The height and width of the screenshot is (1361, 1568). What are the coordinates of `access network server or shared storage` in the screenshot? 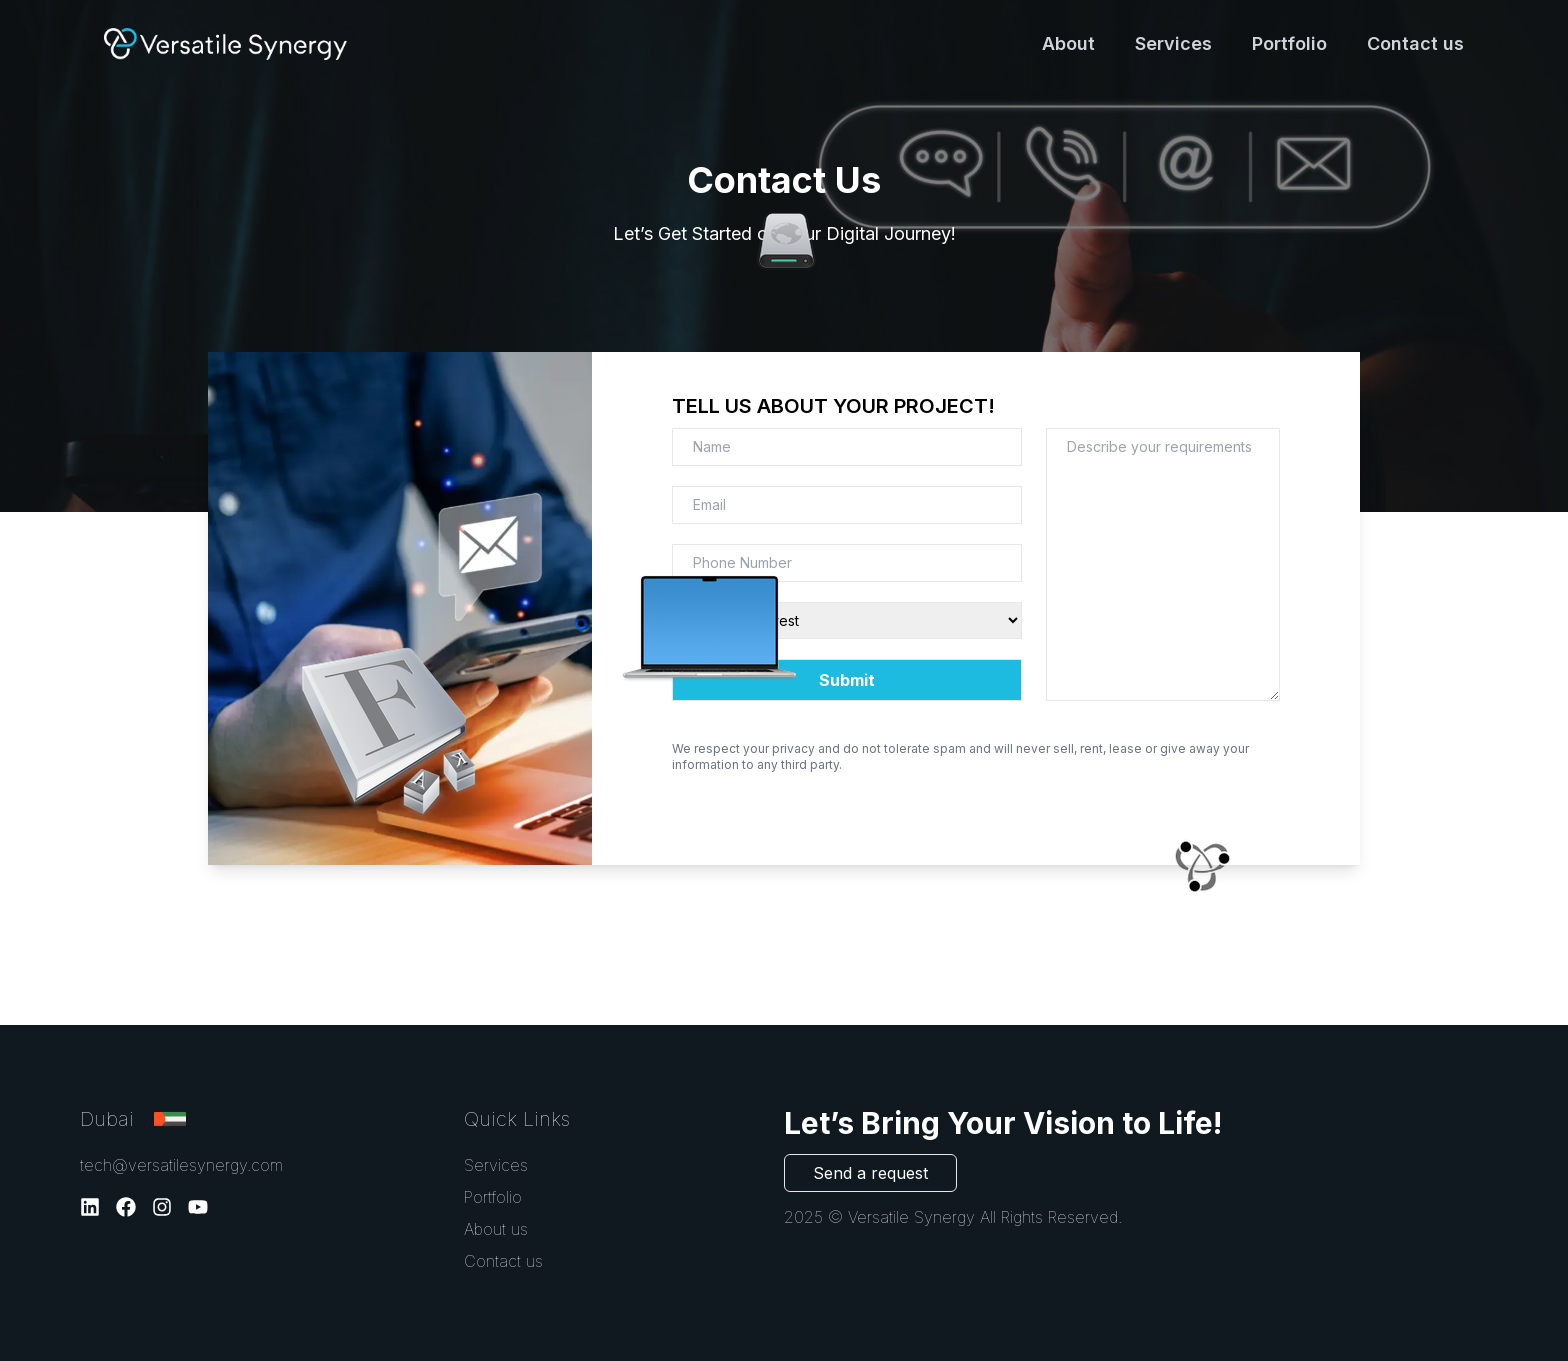 It's located at (786, 240).